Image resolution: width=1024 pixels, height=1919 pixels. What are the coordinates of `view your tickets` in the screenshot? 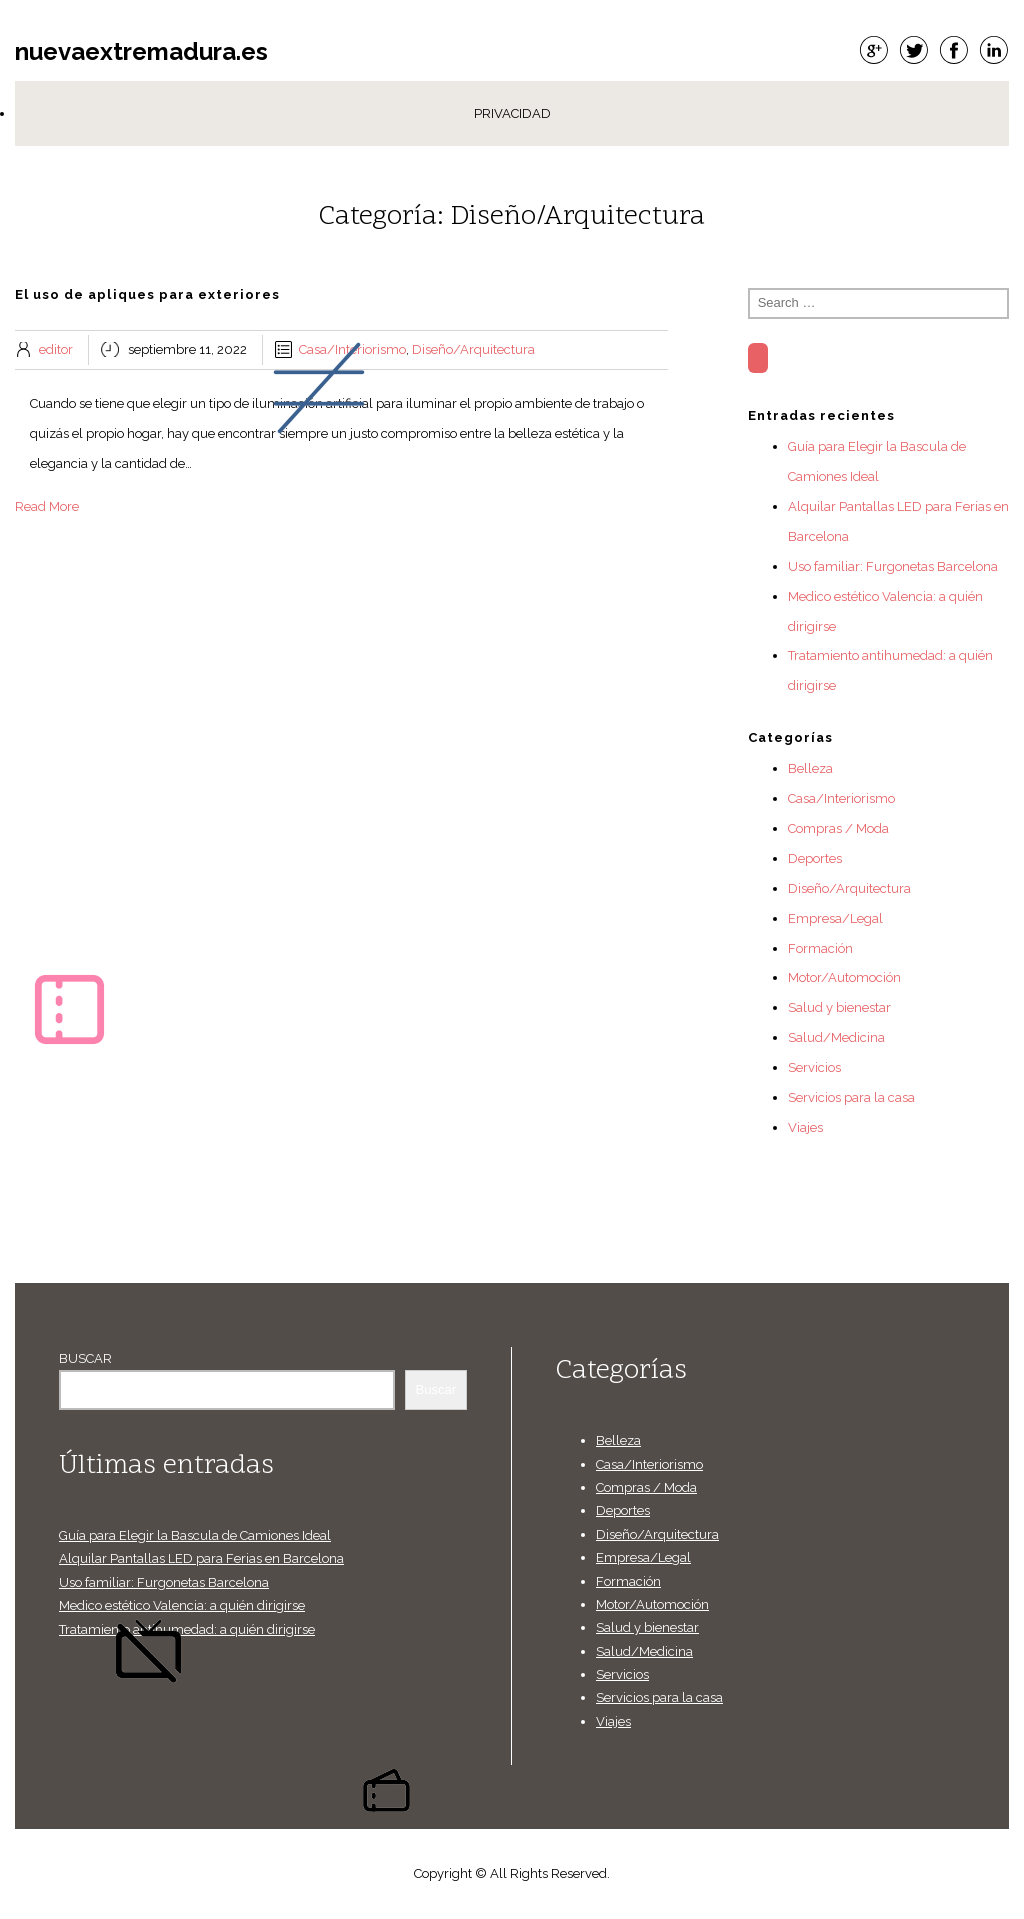 It's located at (386, 1790).